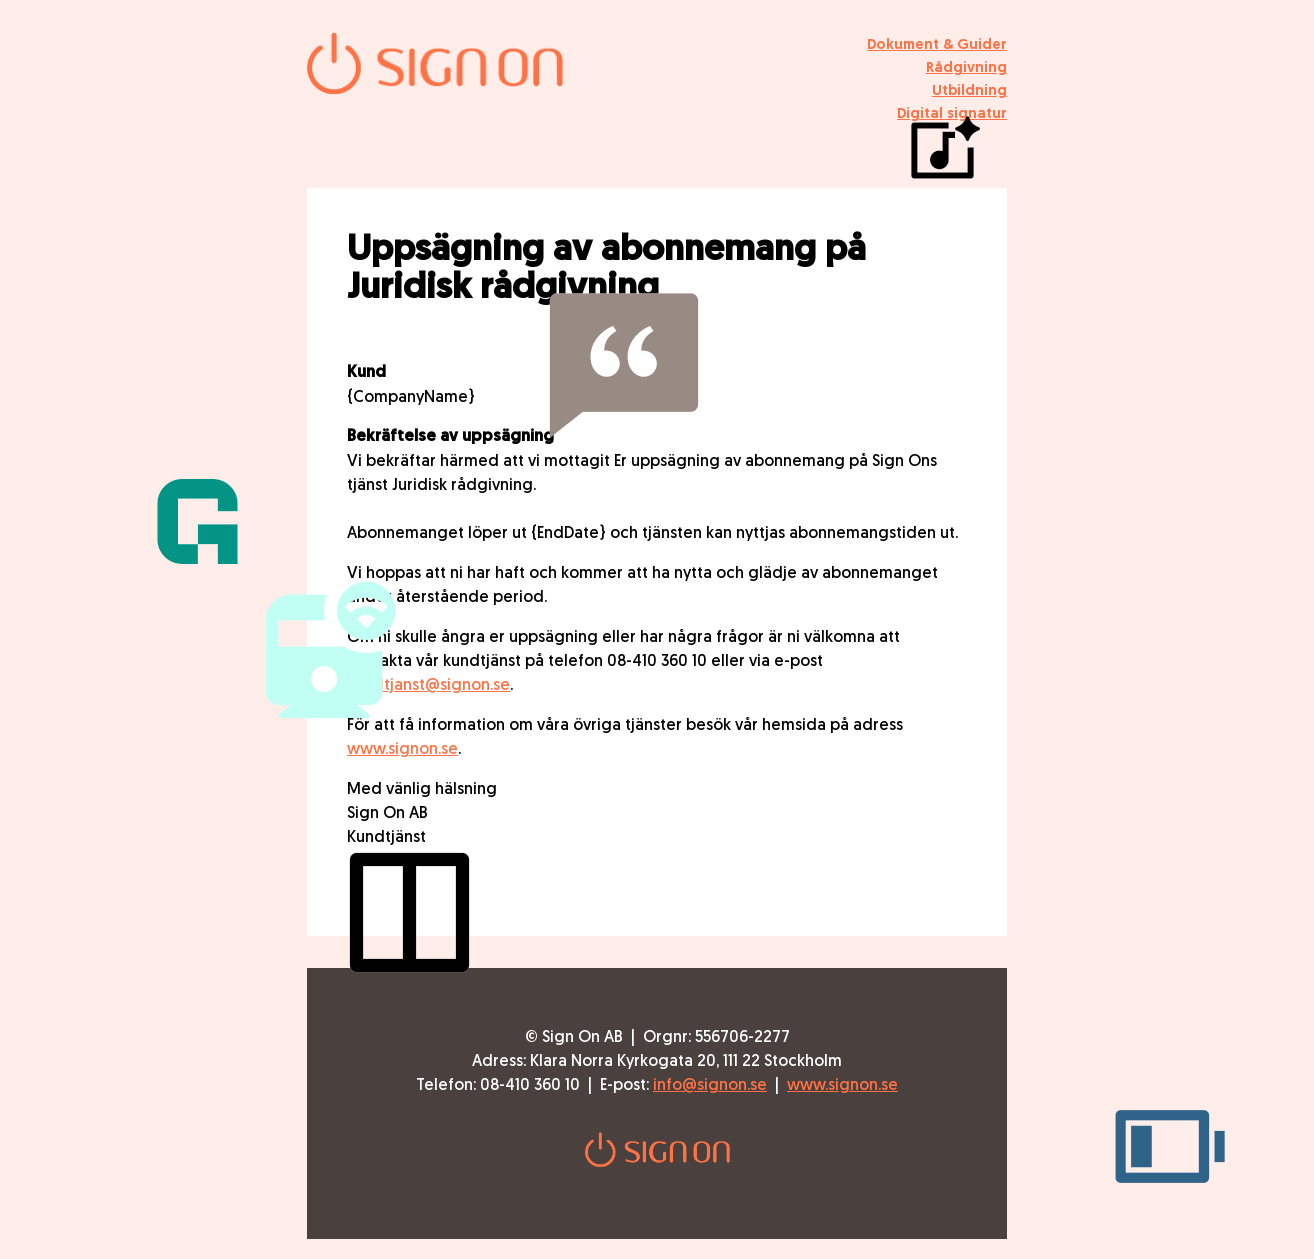 This screenshot has height=1259, width=1314. Describe the element at coordinates (409, 912) in the screenshot. I see `switch to two-column layout view` at that location.